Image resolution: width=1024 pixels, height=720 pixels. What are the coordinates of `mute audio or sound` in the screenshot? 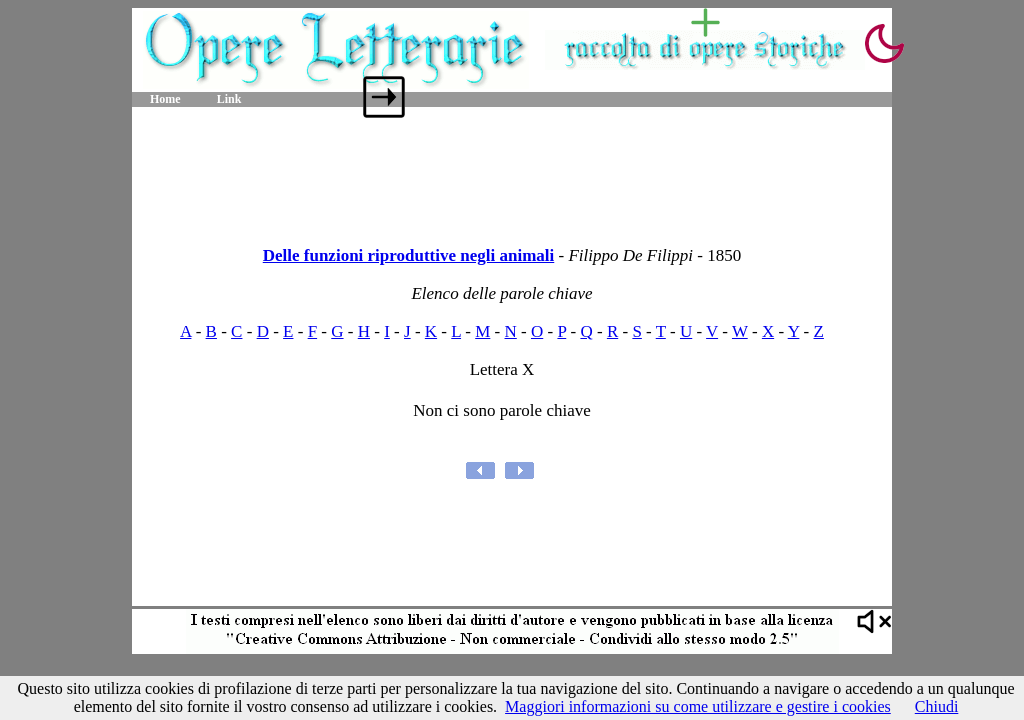 It's located at (873, 621).